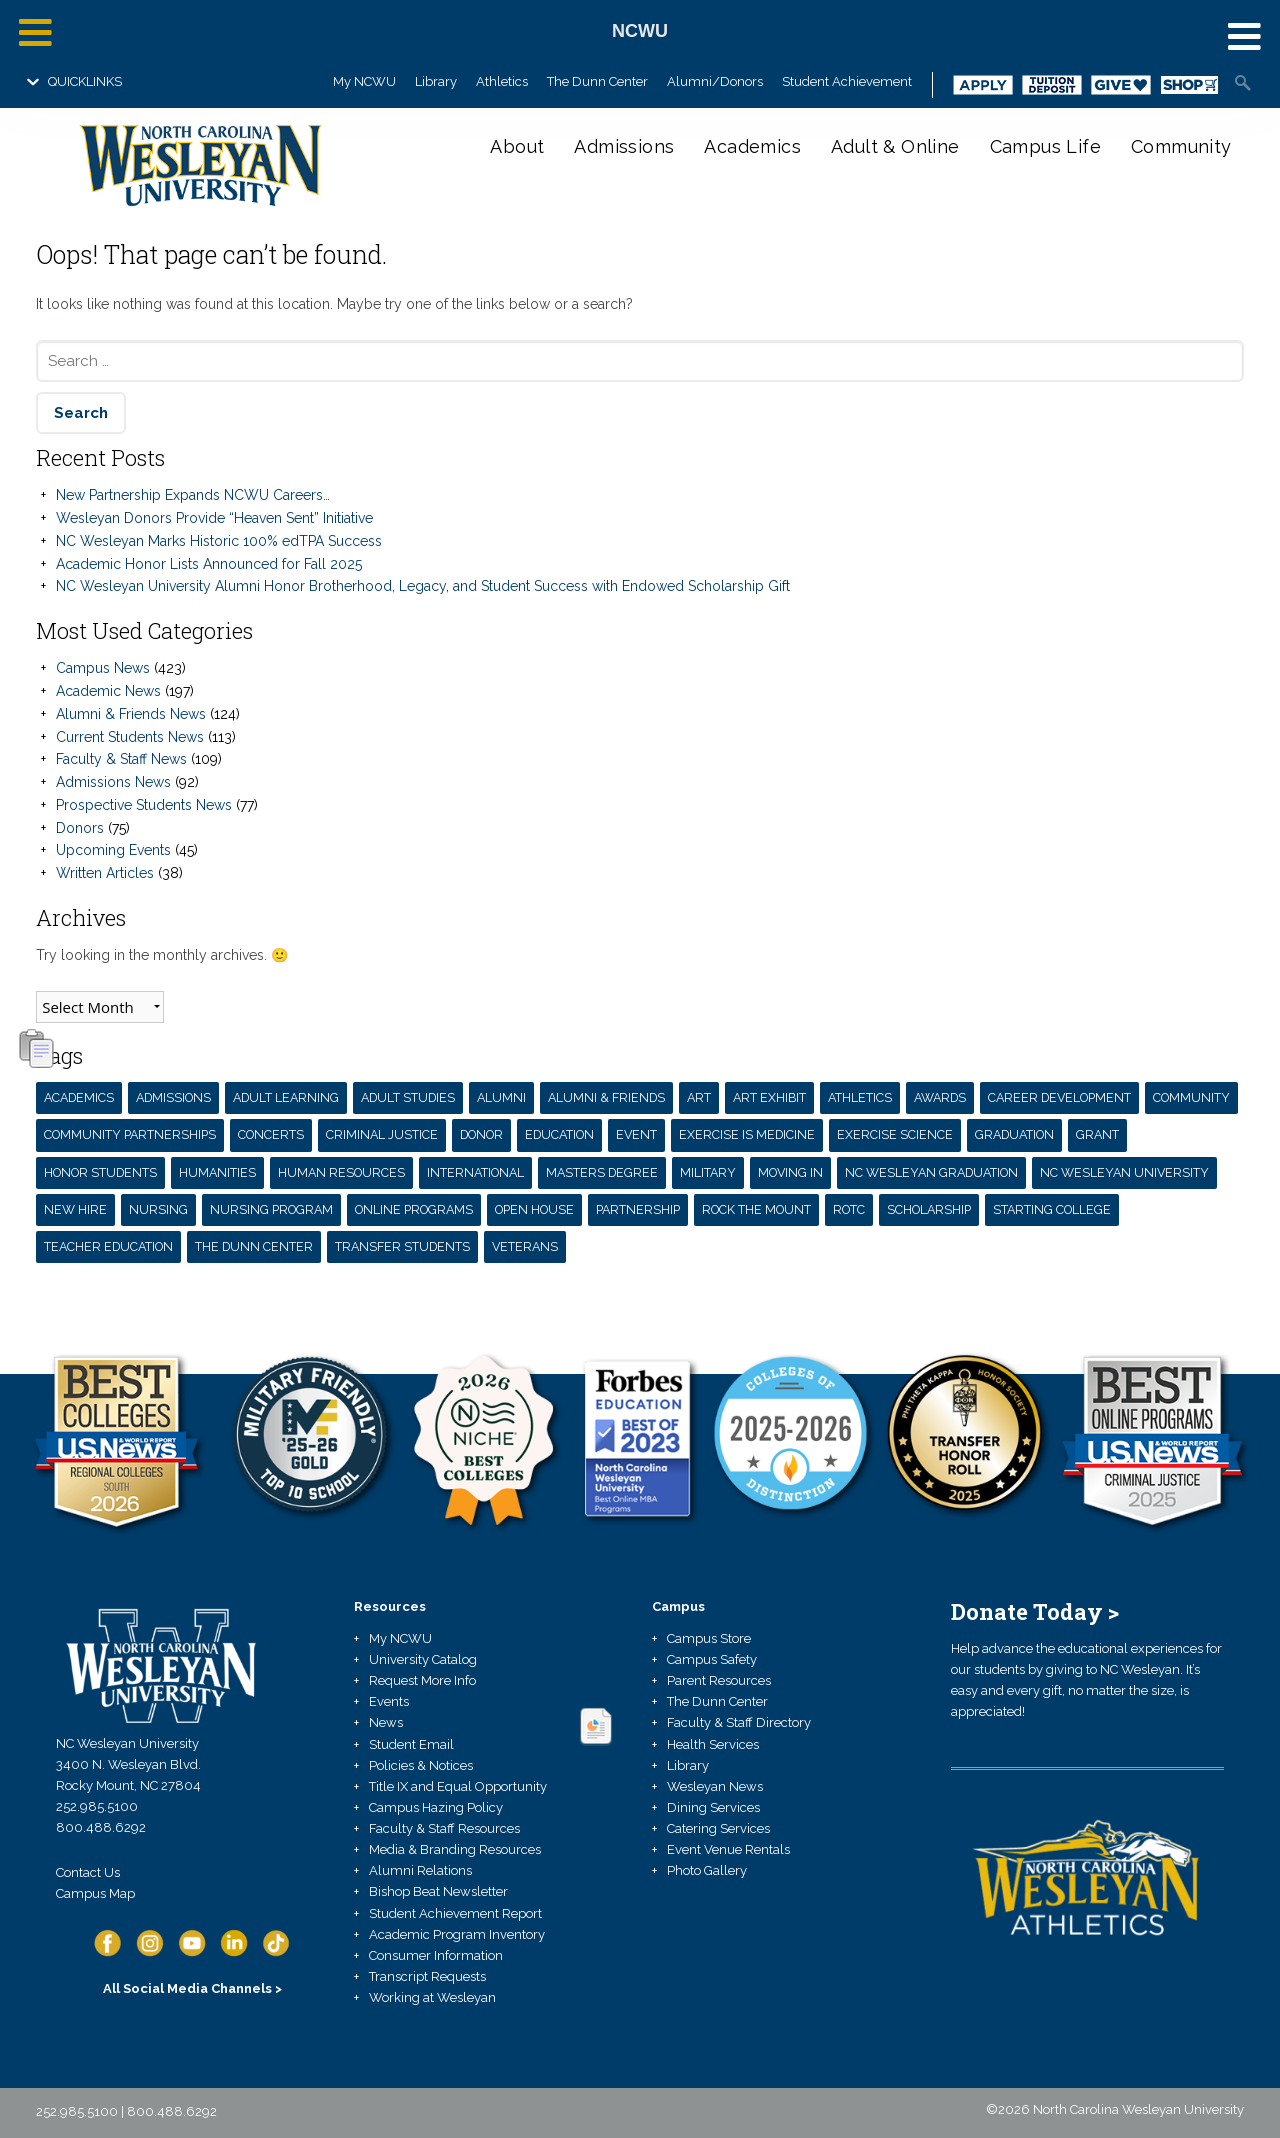 Image resolution: width=1280 pixels, height=2138 pixels. What do you see at coordinates (596, 1726) in the screenshot?
I see `open a presentation file` at bounding box center [596, 1726].